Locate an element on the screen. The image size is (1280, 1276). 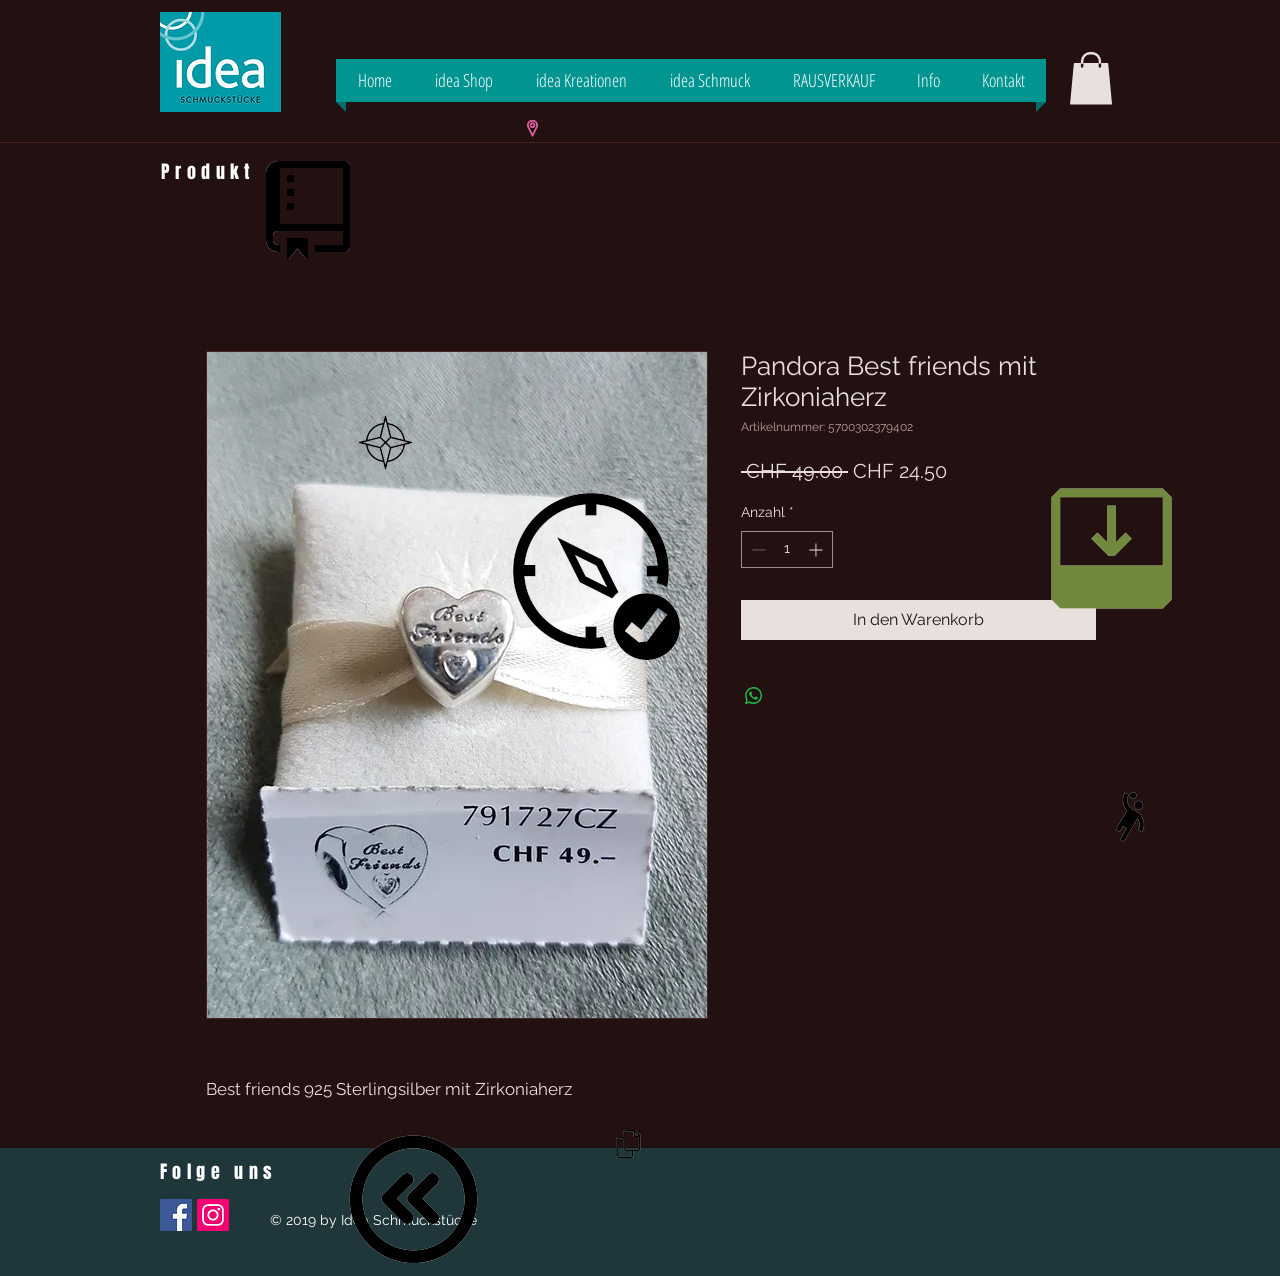
view or set your current location is located at coordinates (532, 128).